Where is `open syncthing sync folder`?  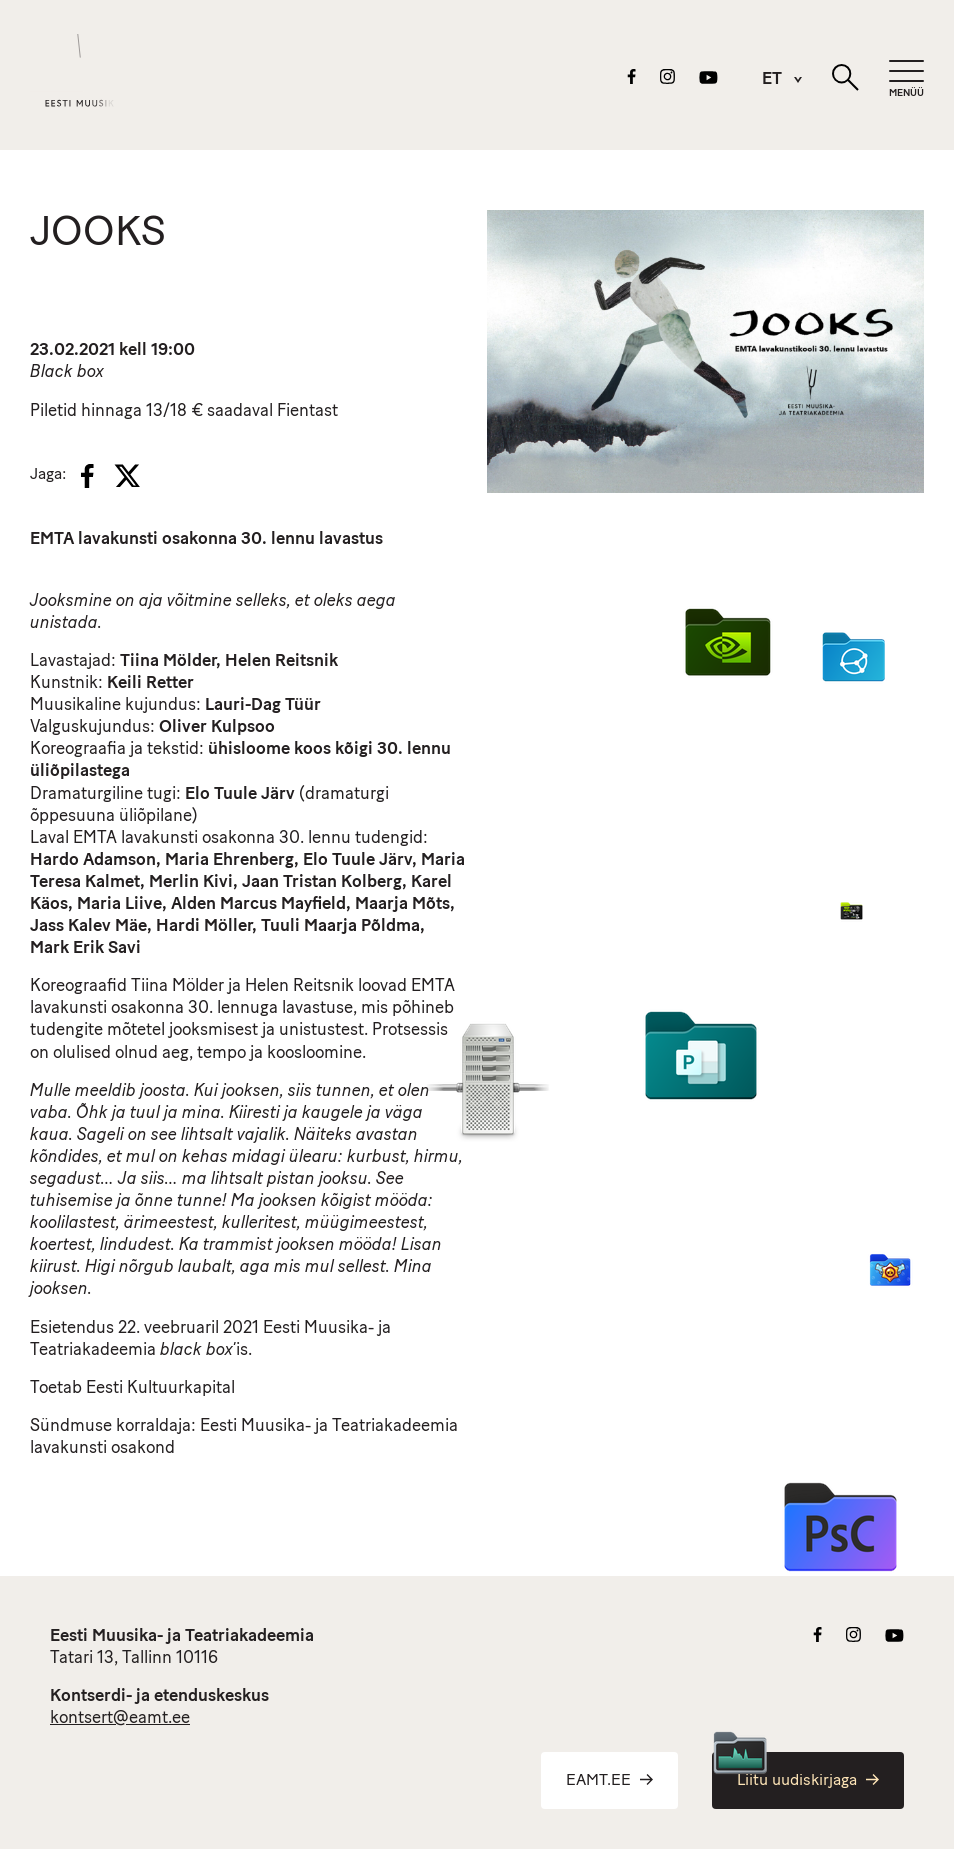 open syncthing sync folder is located at coordinates (853, 658).